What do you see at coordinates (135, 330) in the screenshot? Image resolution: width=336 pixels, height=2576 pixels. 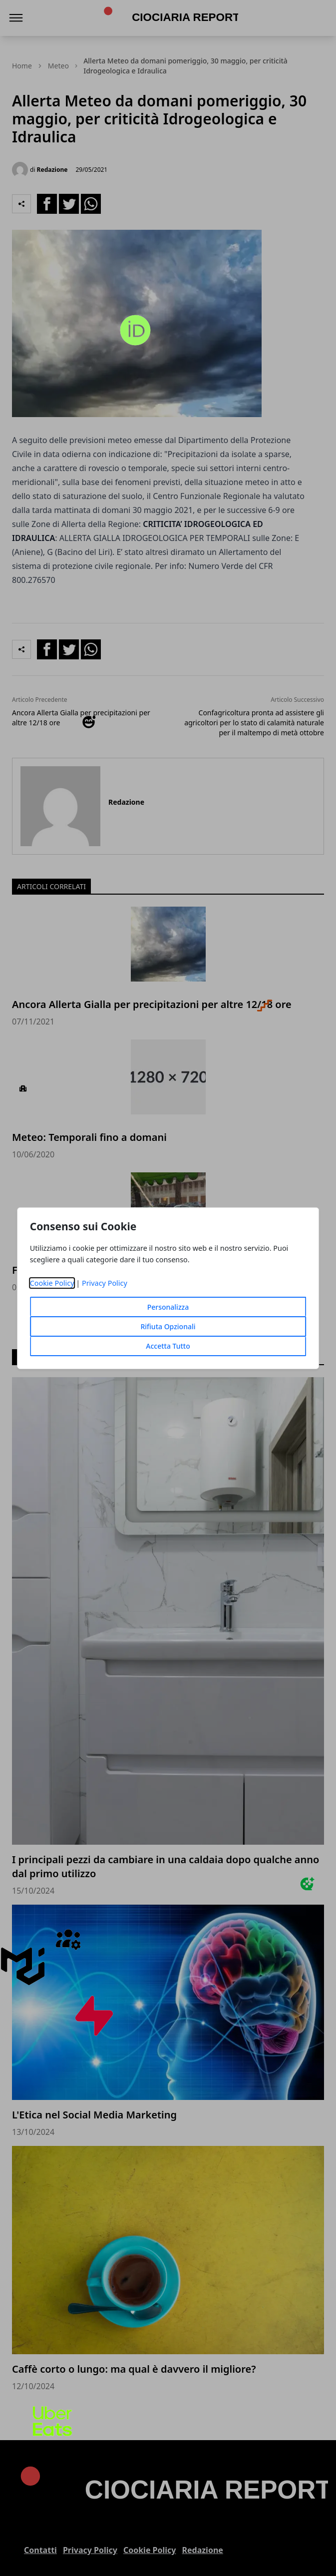 I see `link to ORCID researcher profile` at bounding box center [135, 330].